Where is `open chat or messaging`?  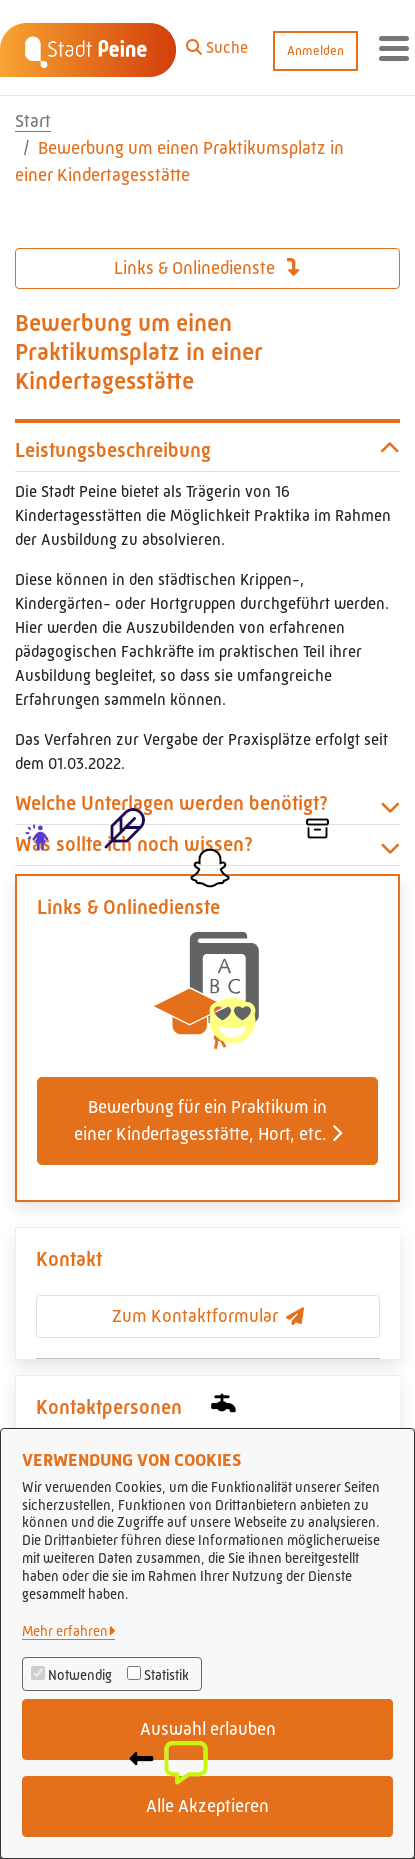
open chat or messaging is located at coordinates (186, 1760).